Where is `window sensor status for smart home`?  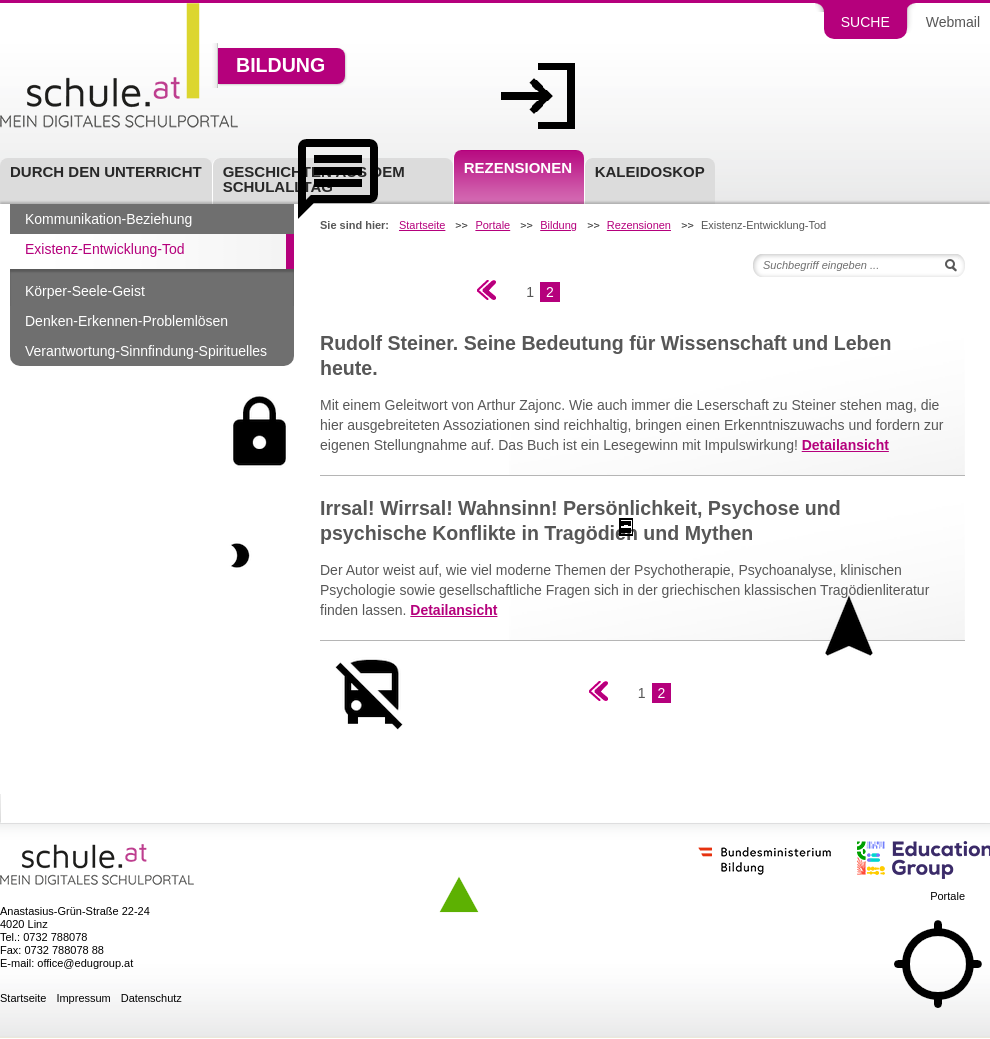
window sensor status for smart home is located at coordinates (626, 527).